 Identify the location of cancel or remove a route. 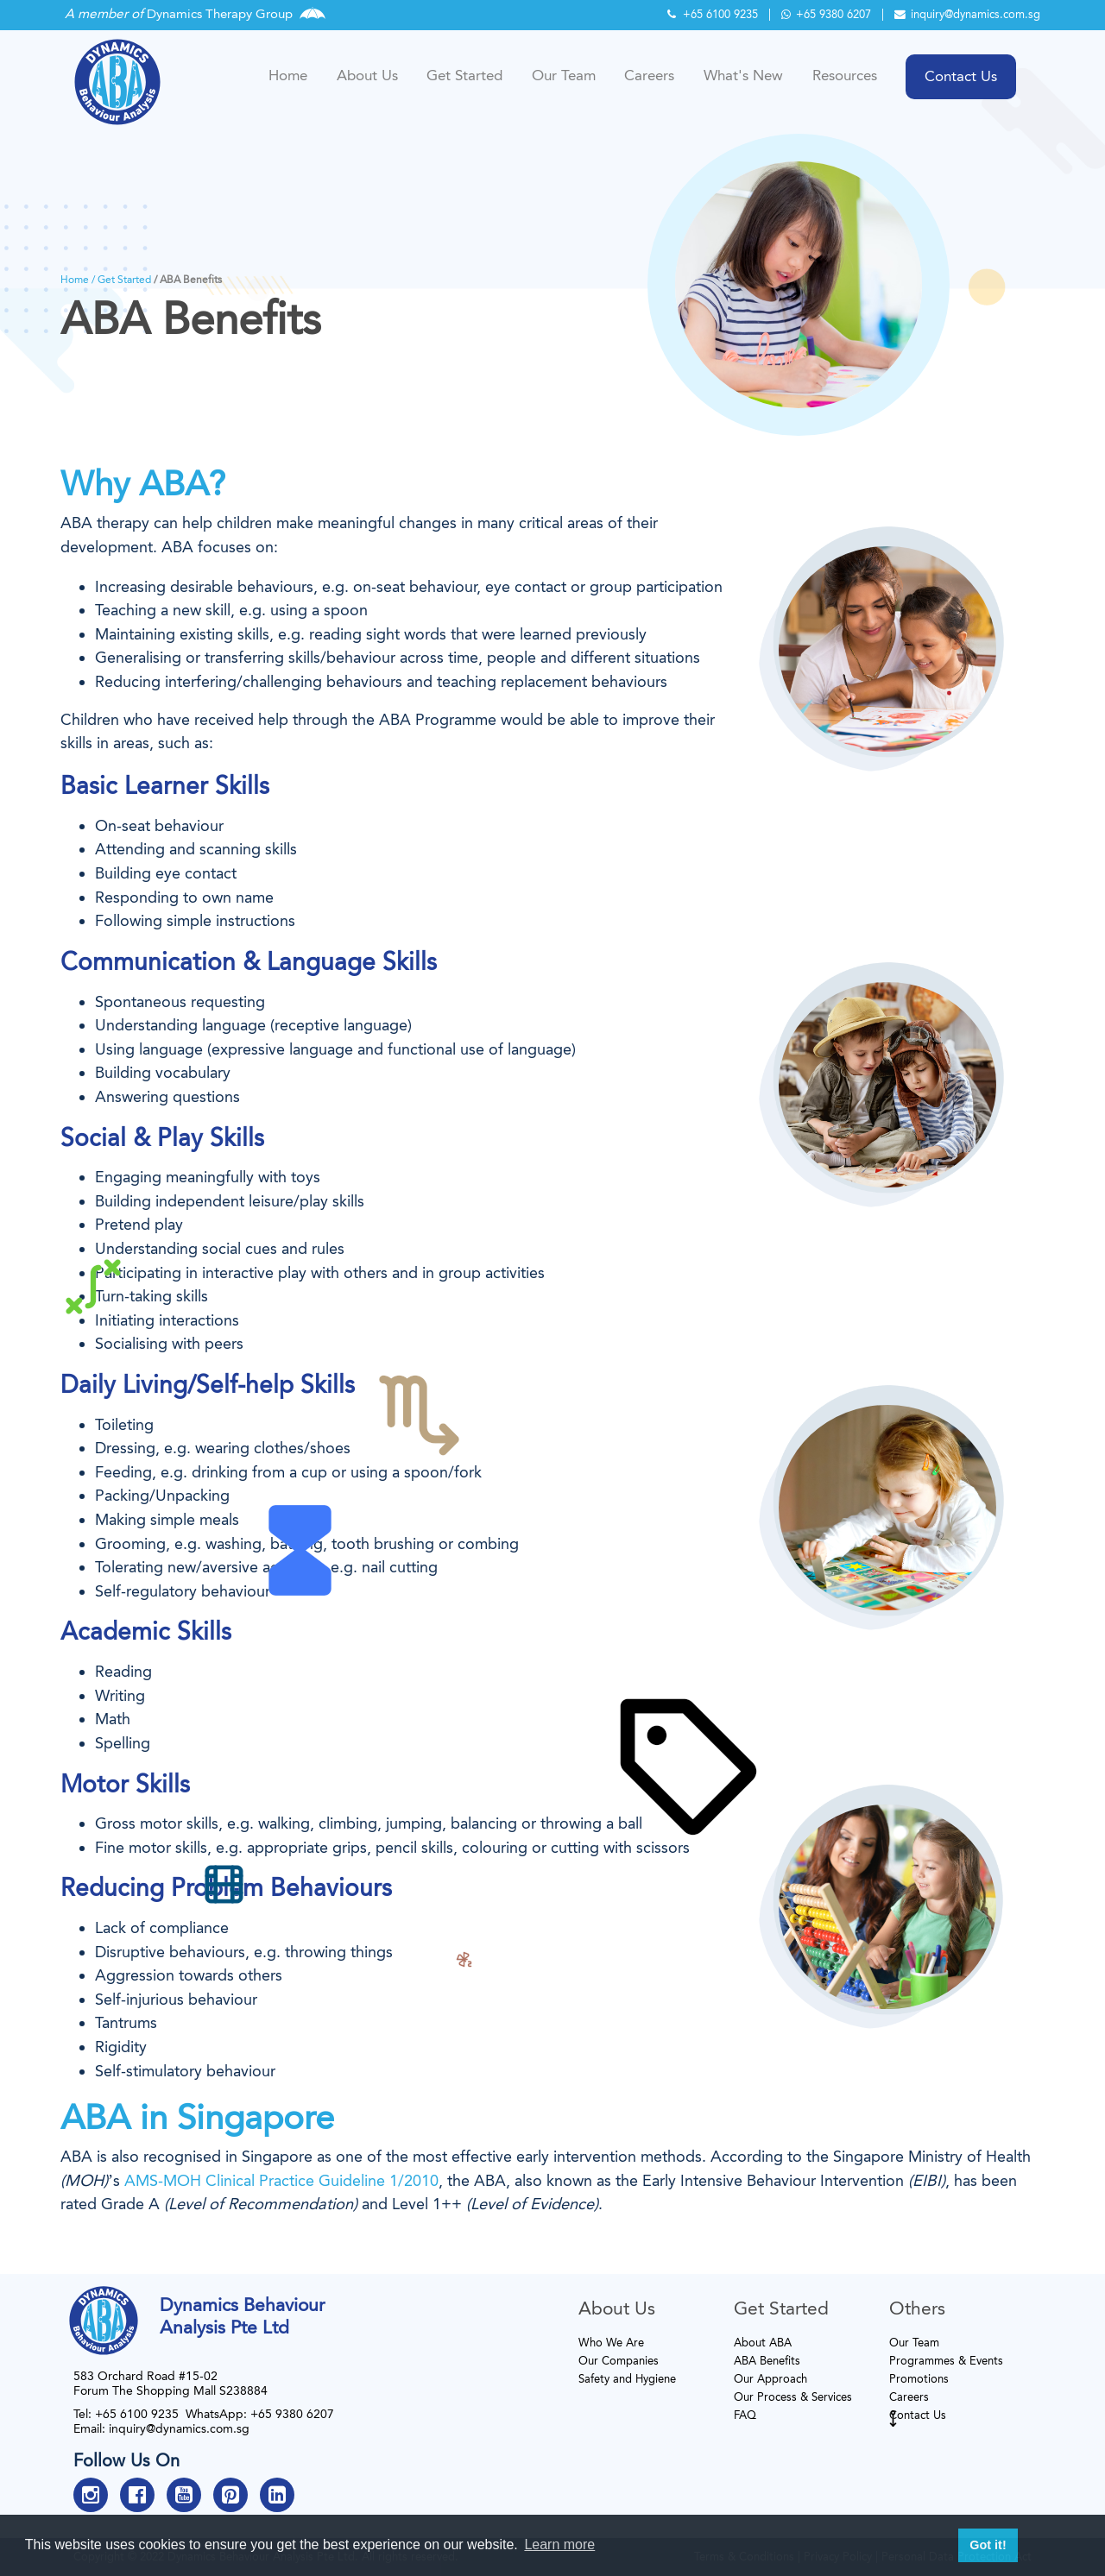
(93, 1287).